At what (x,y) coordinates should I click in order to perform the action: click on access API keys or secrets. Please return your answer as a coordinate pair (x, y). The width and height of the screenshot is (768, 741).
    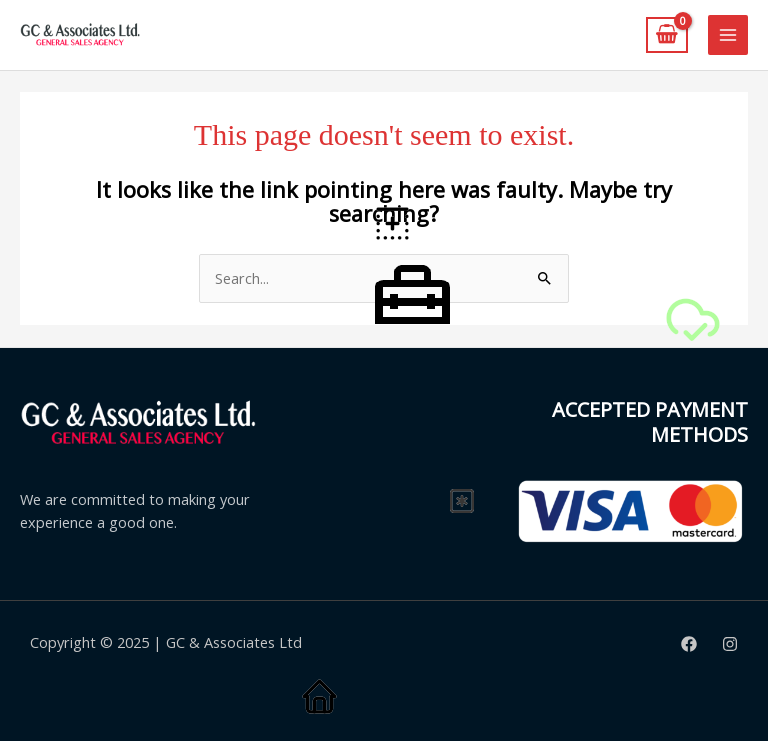
    Looking at the image, I should click on (462, 501).